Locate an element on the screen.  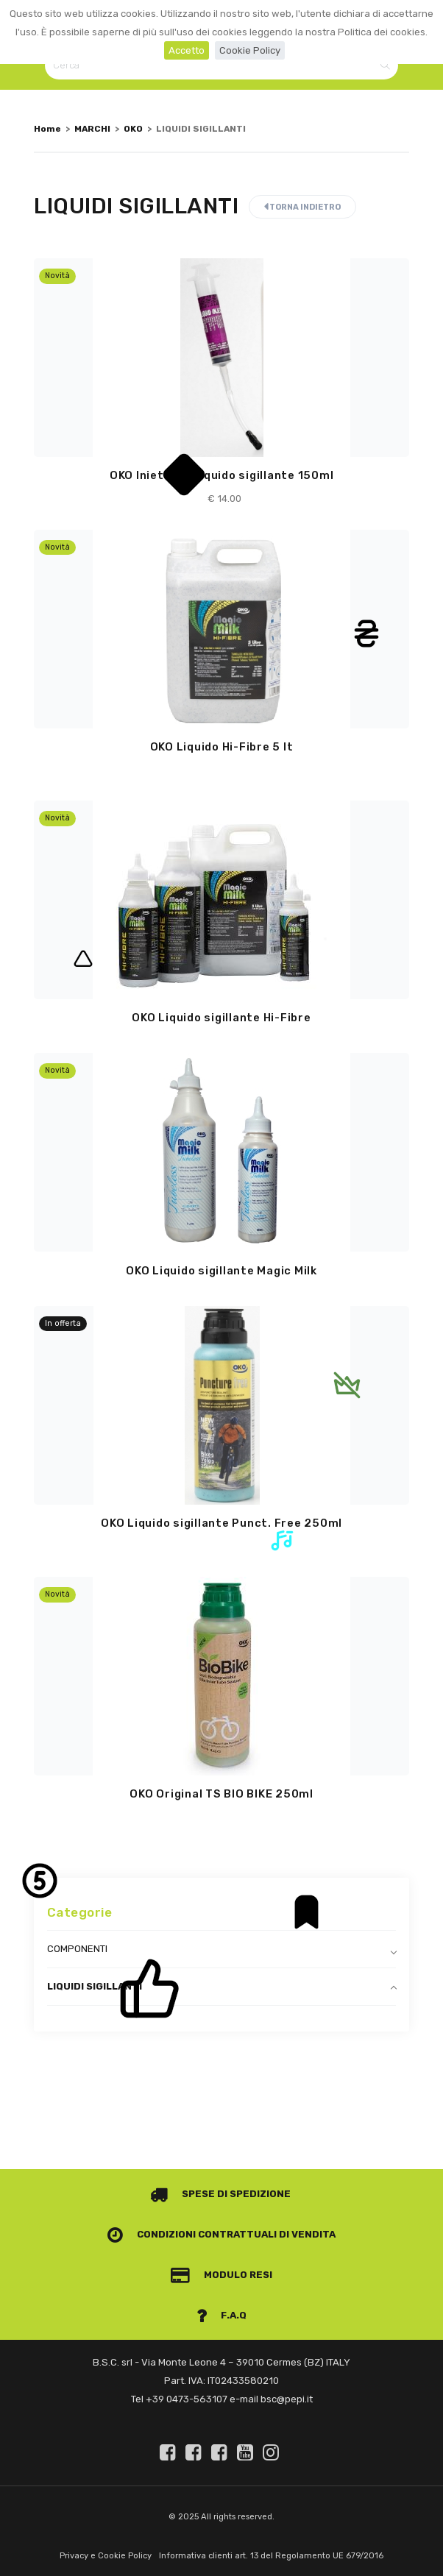
bleach-safe laundry care symbol is located at coordinates (83, 959).